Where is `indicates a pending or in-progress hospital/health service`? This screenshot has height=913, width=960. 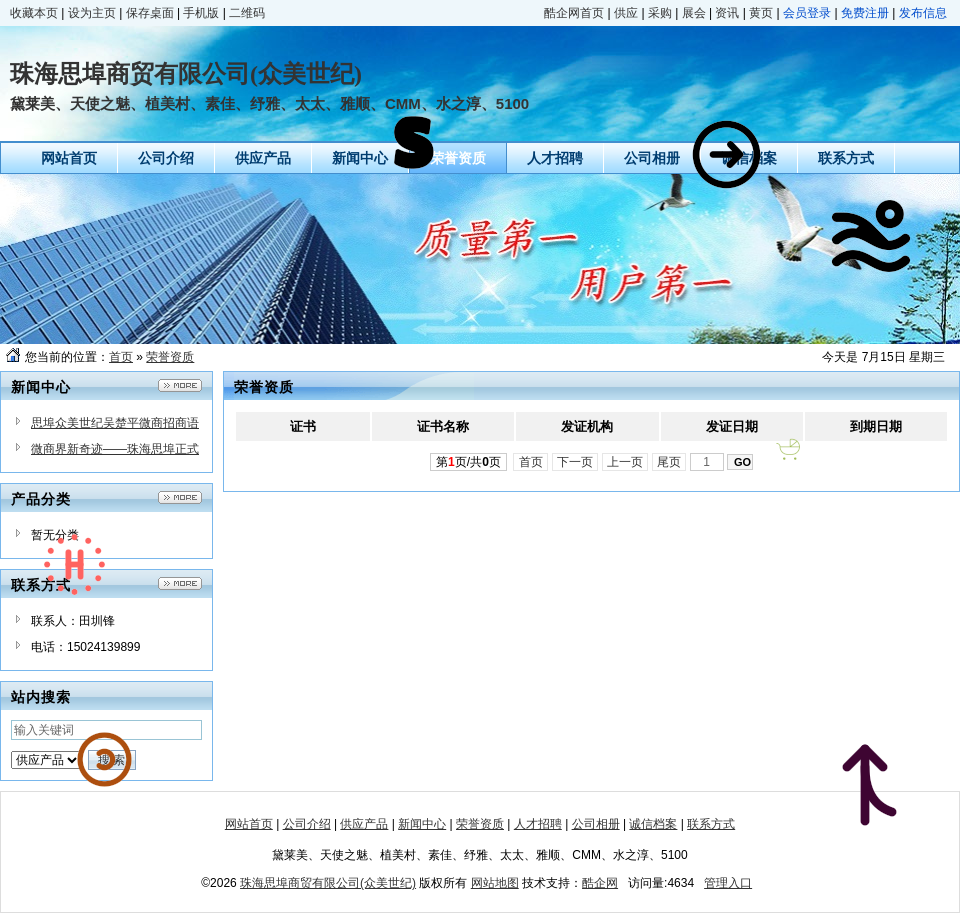 indicates a pending or in-progress hospital/health service is located at coordinates (74, 564).